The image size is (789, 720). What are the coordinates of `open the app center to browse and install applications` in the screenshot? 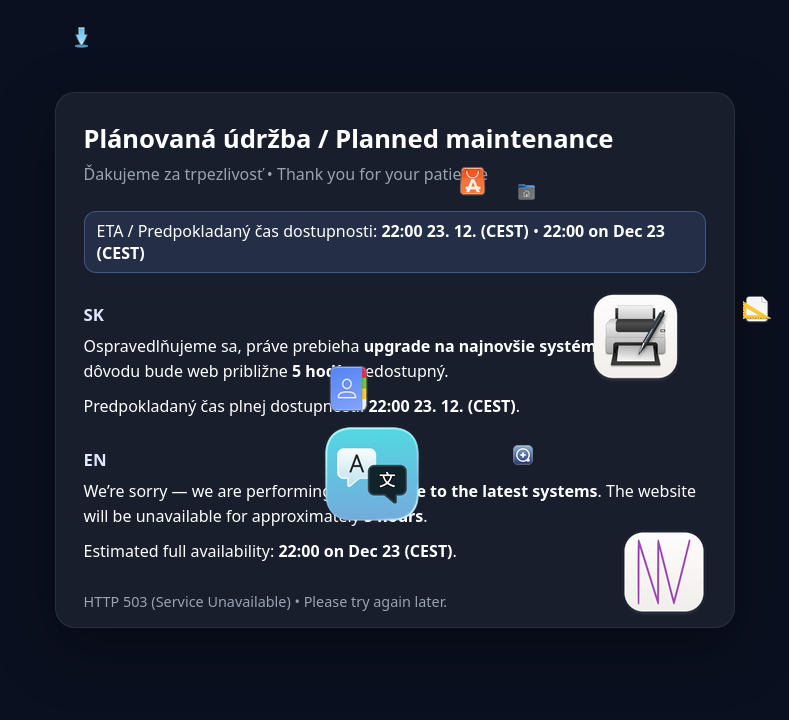 It's located at (473, 181).